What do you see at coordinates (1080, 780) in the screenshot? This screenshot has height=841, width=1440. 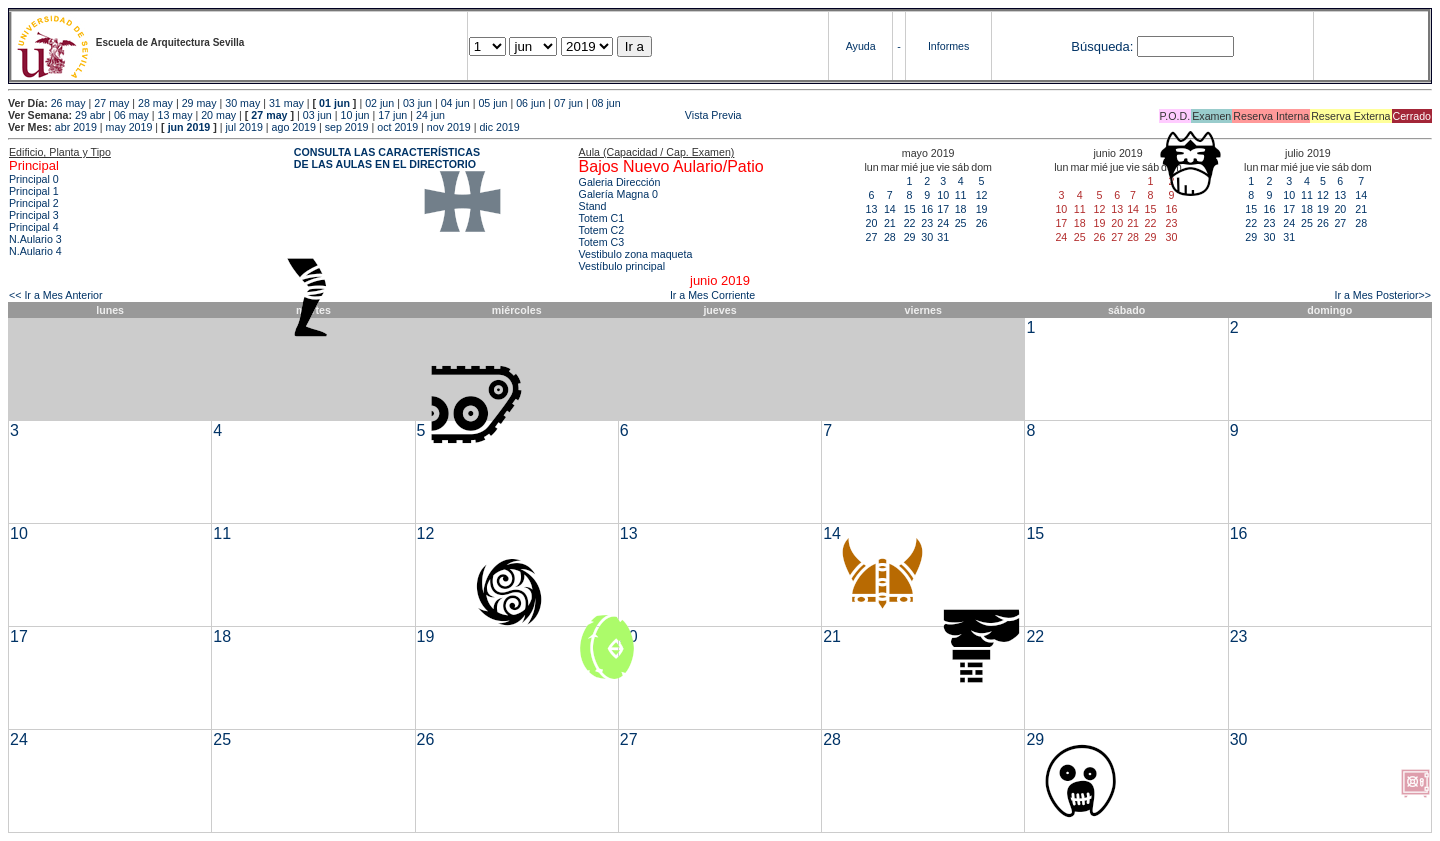 I see `the mighty boosh comedy series logo or fan content` at bounding box center [1080, 780].